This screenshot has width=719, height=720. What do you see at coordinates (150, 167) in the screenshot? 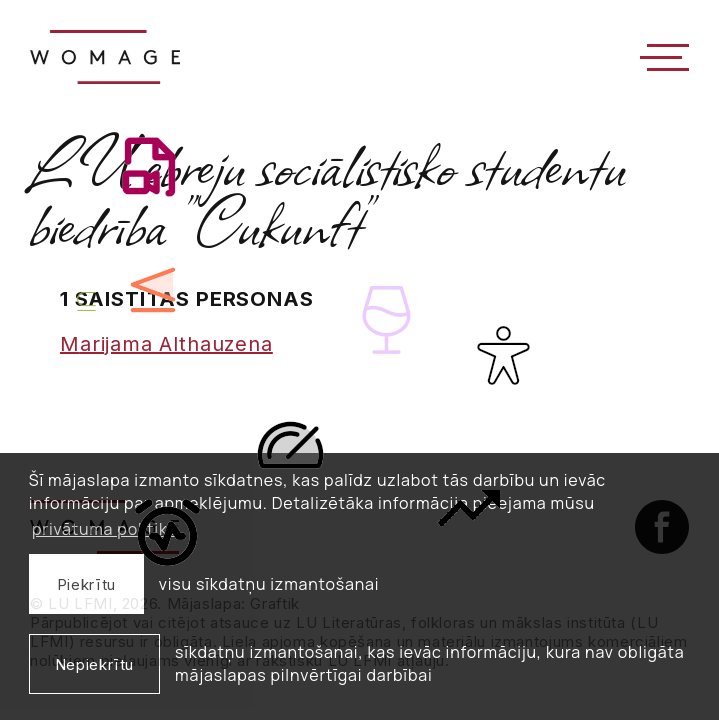
I see `open a video file` at bounding box center [150, 167].